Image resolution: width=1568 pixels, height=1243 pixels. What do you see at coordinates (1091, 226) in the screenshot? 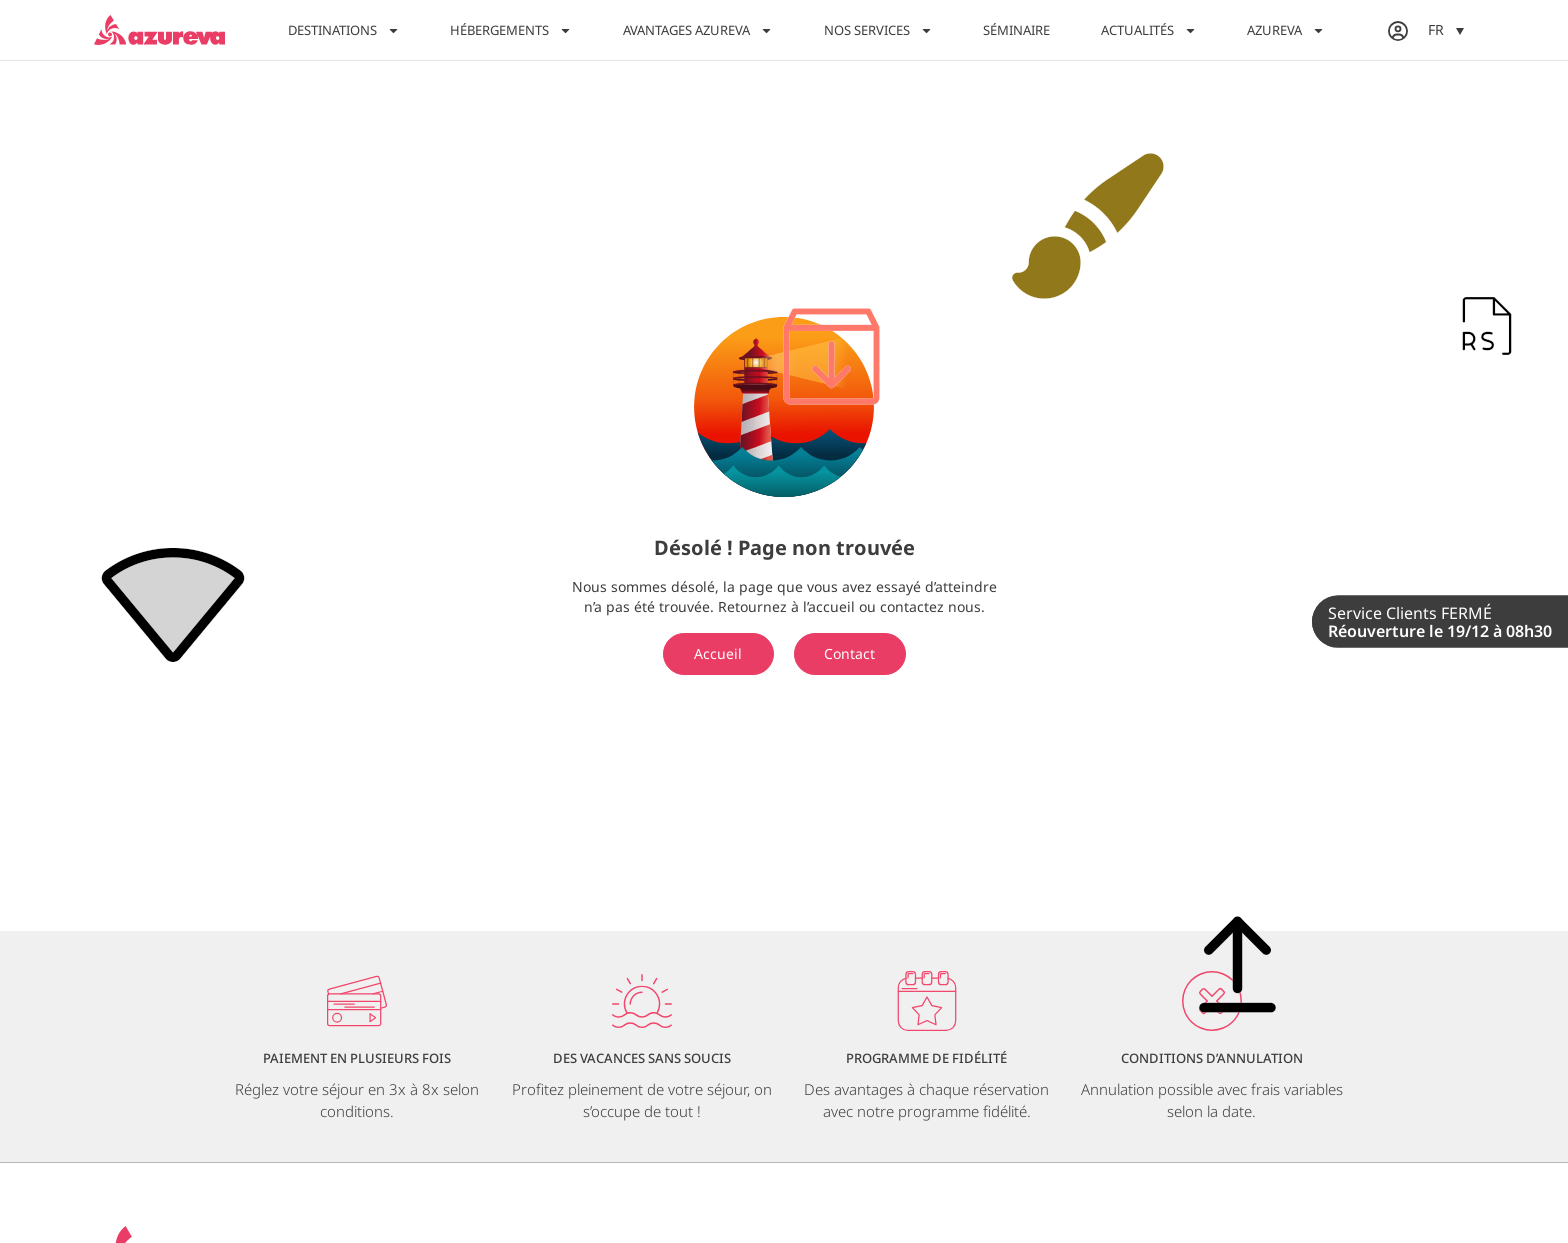
I see `access drawing or painting tools` at bounding box center [1091, 226].